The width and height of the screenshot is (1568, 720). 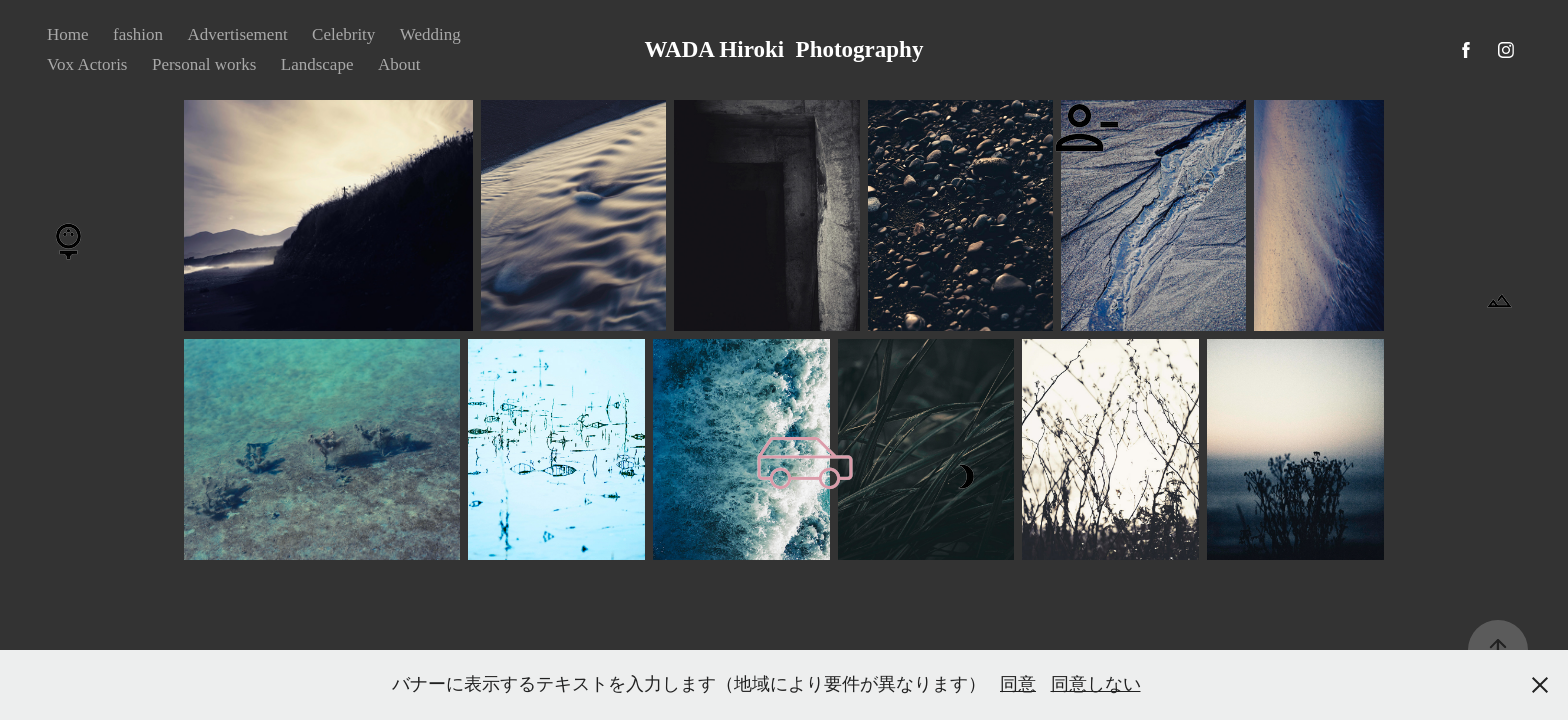 I want to click on remove a contact or friend, so click(x=1085, y=127).